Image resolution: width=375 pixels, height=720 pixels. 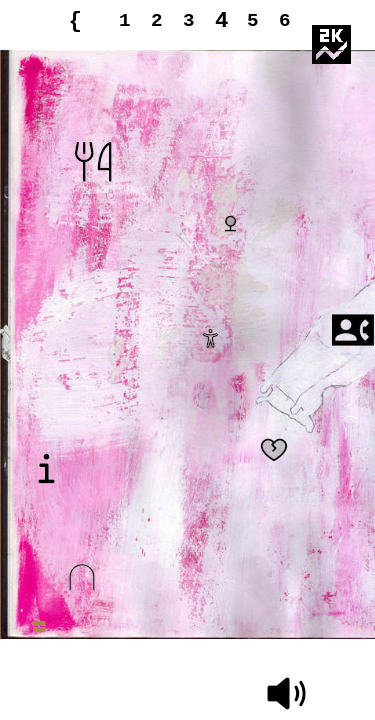 What do you see at coordinates (230, 223) in the screenshot?
I see `view nature or outdoor photos` at bounding box center [230, 223].